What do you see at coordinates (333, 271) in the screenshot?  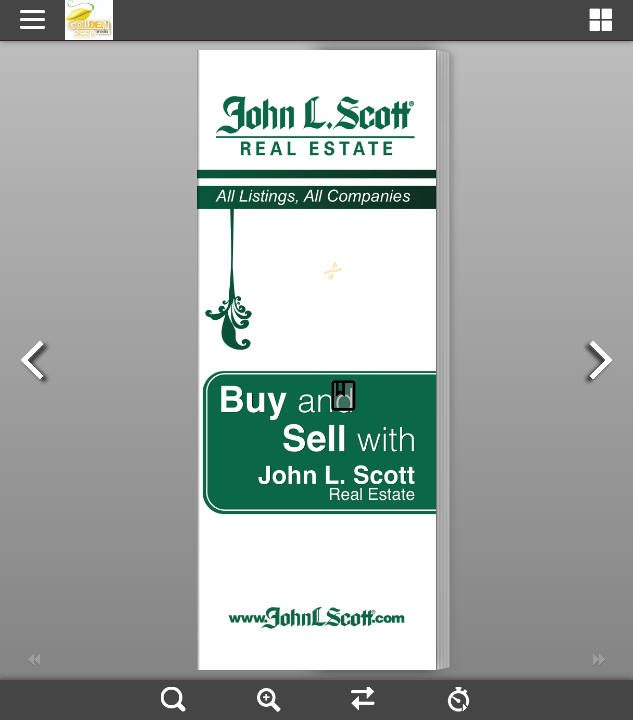 I see `access genetic or DNA-related information` at bounding box center [333, 271].